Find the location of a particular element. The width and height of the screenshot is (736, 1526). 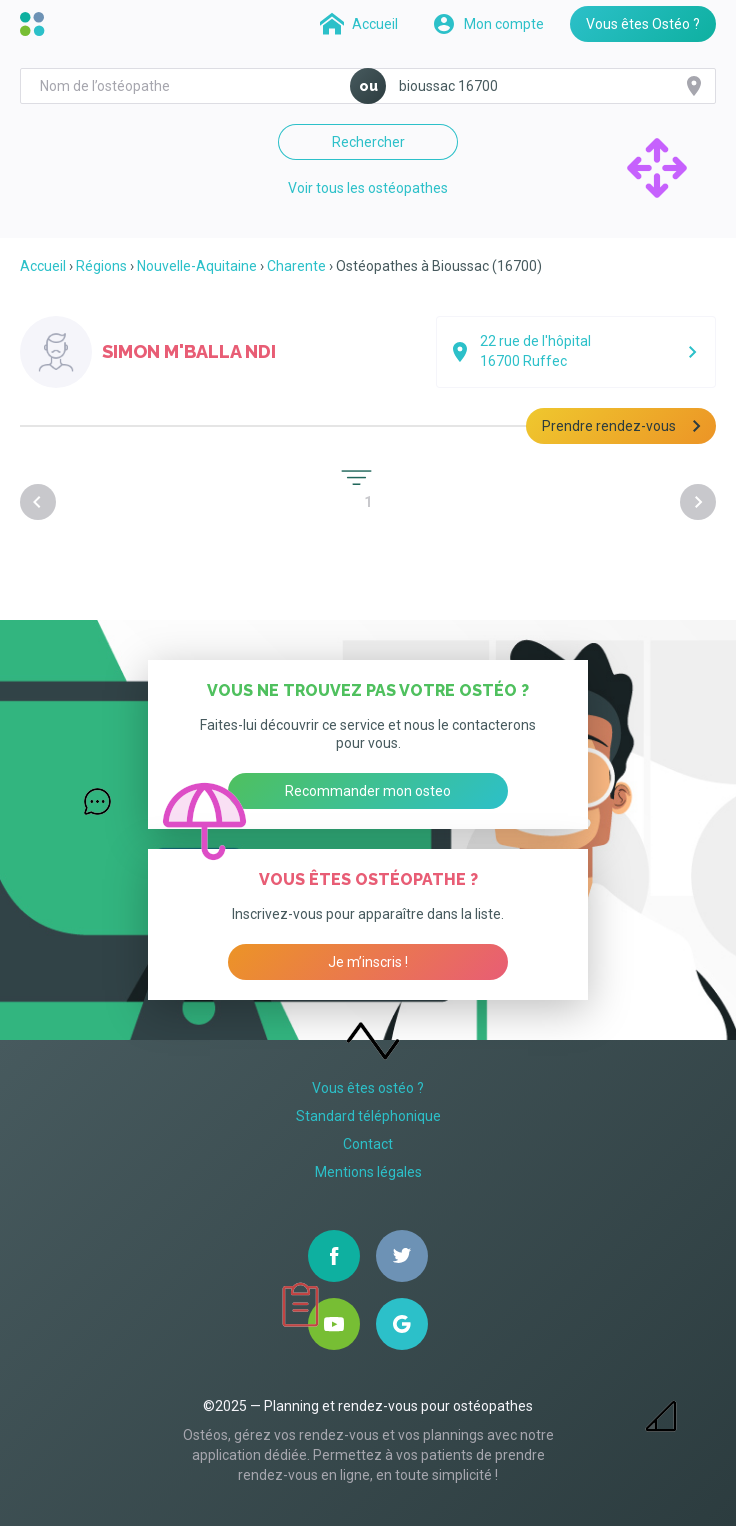

view clipboard contents is located at coordinates (300, 1305).